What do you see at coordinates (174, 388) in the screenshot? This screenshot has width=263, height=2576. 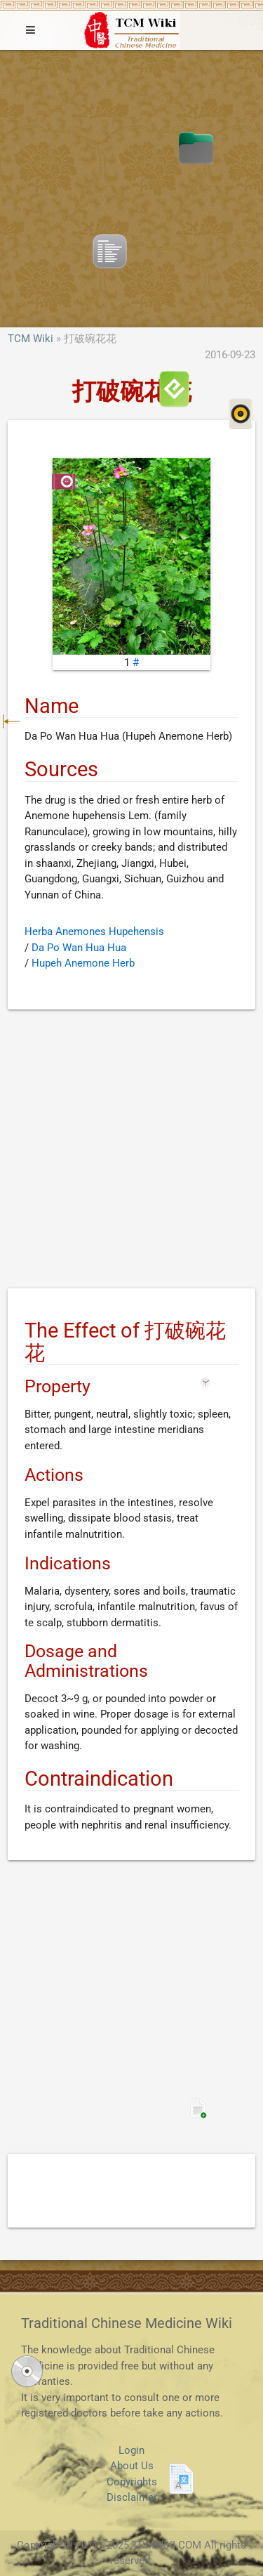 I see `an epub ebook file` at bounding box center [174, 388].